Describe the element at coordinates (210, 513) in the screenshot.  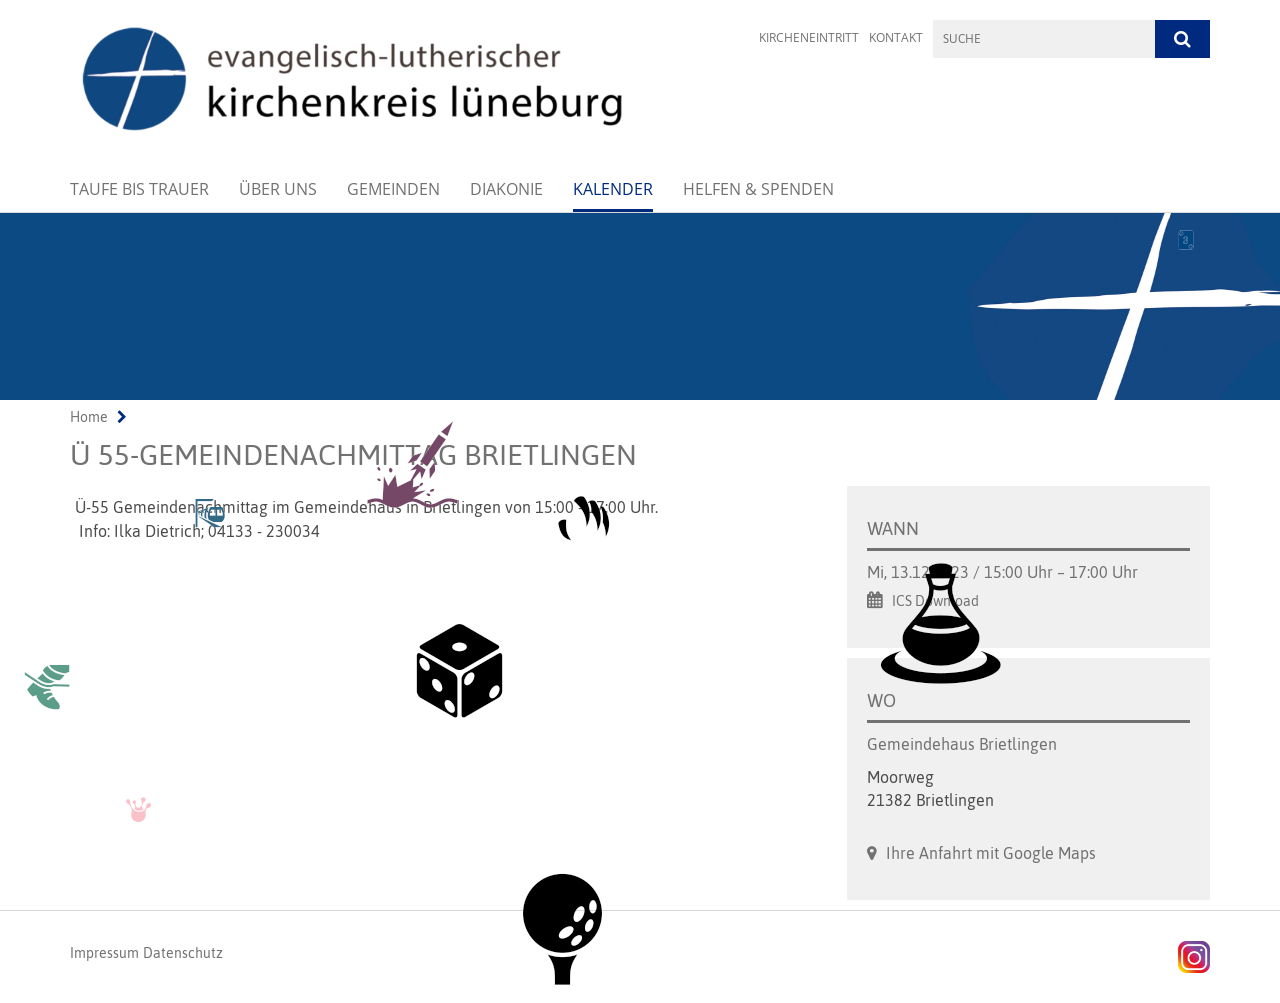
I see `view subway or metro transit options` at that location.